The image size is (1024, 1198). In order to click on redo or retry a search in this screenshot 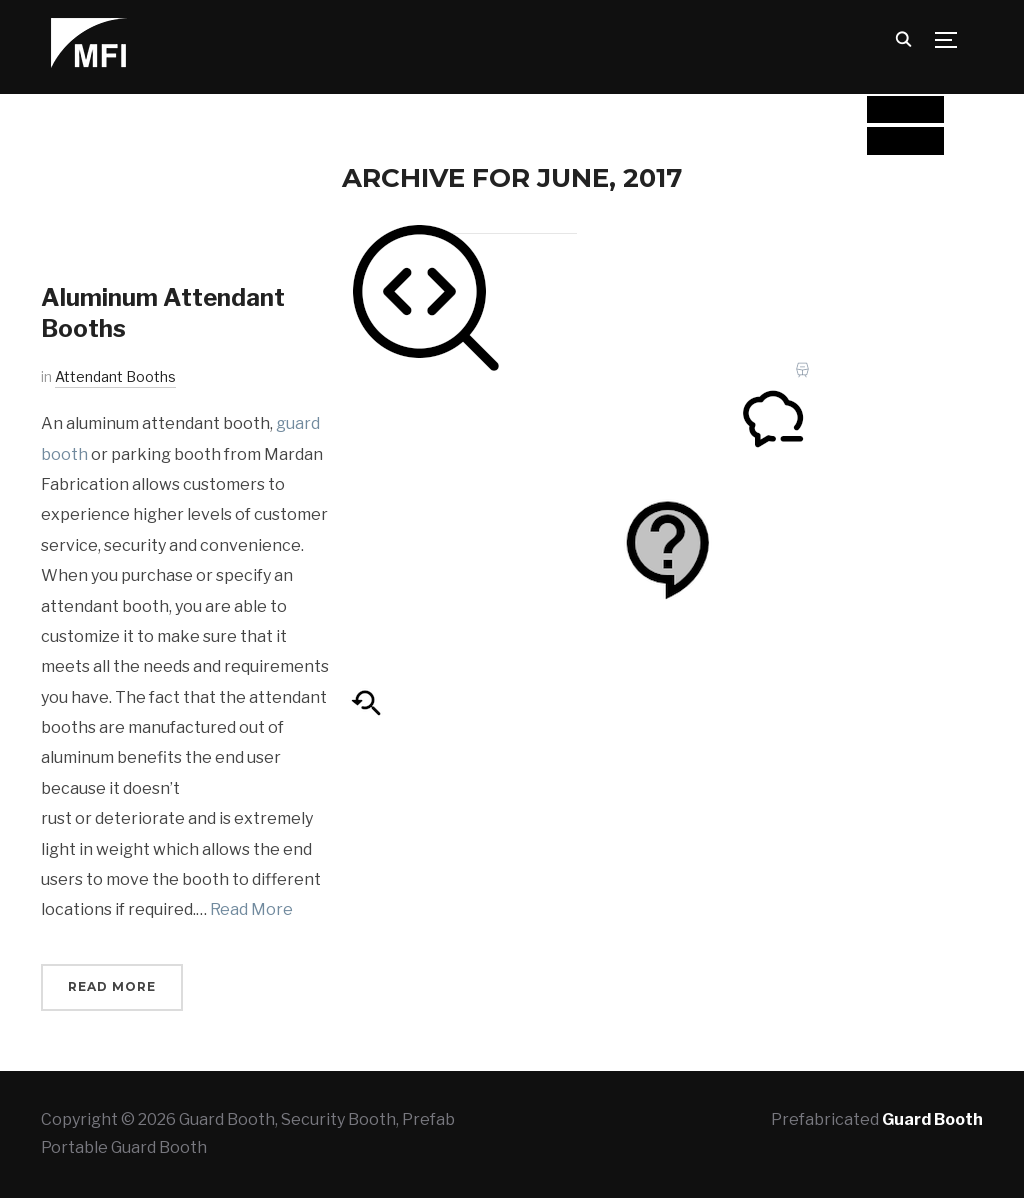, I will do `click(366, 703)`.